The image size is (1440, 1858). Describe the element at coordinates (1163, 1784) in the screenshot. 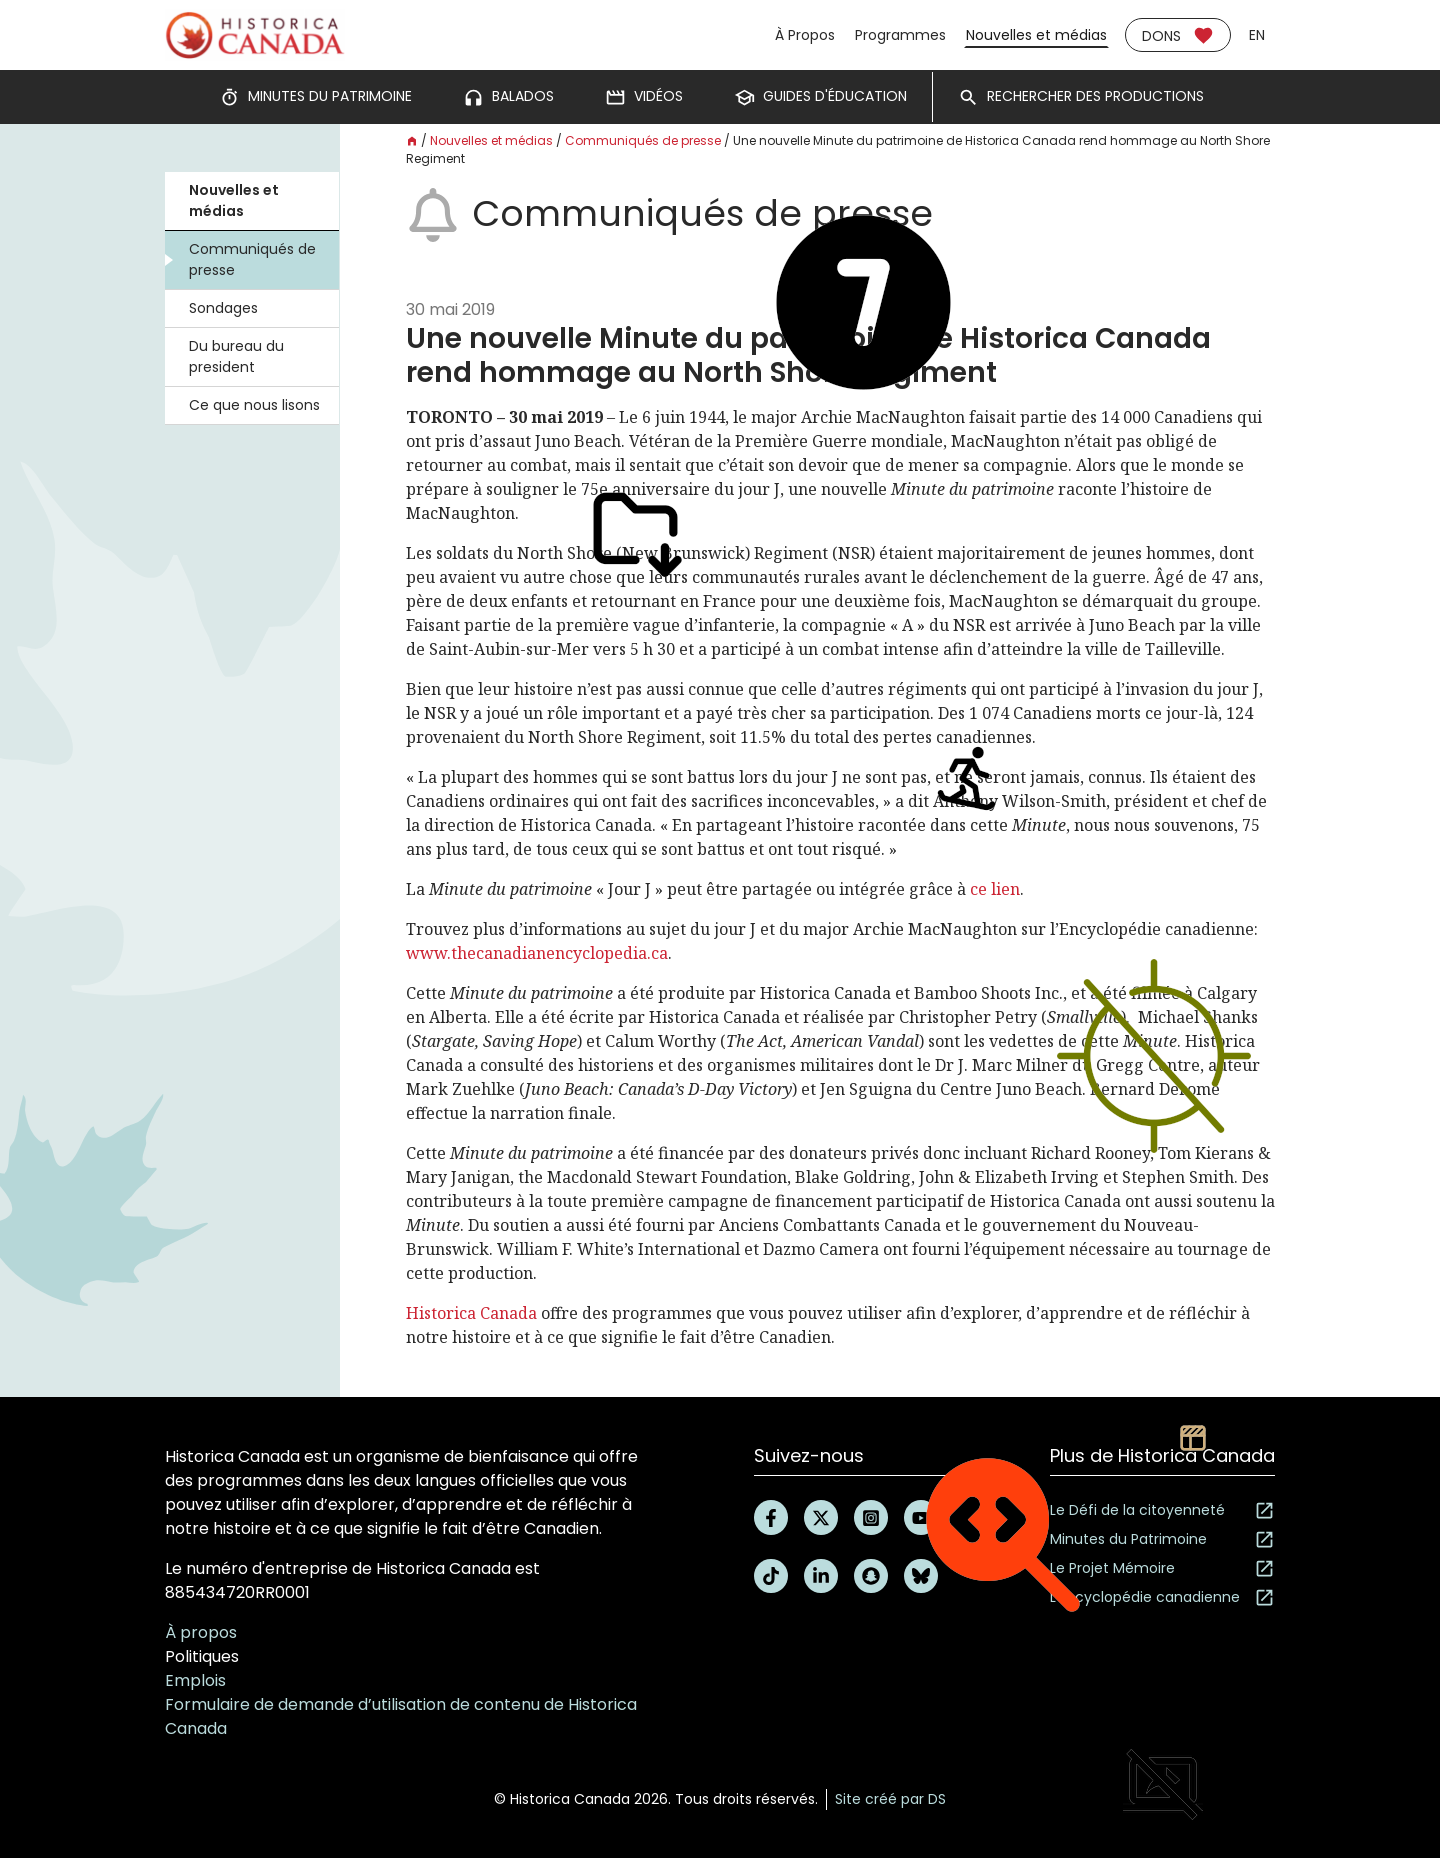

I see `stop sharing your screen` at that location.